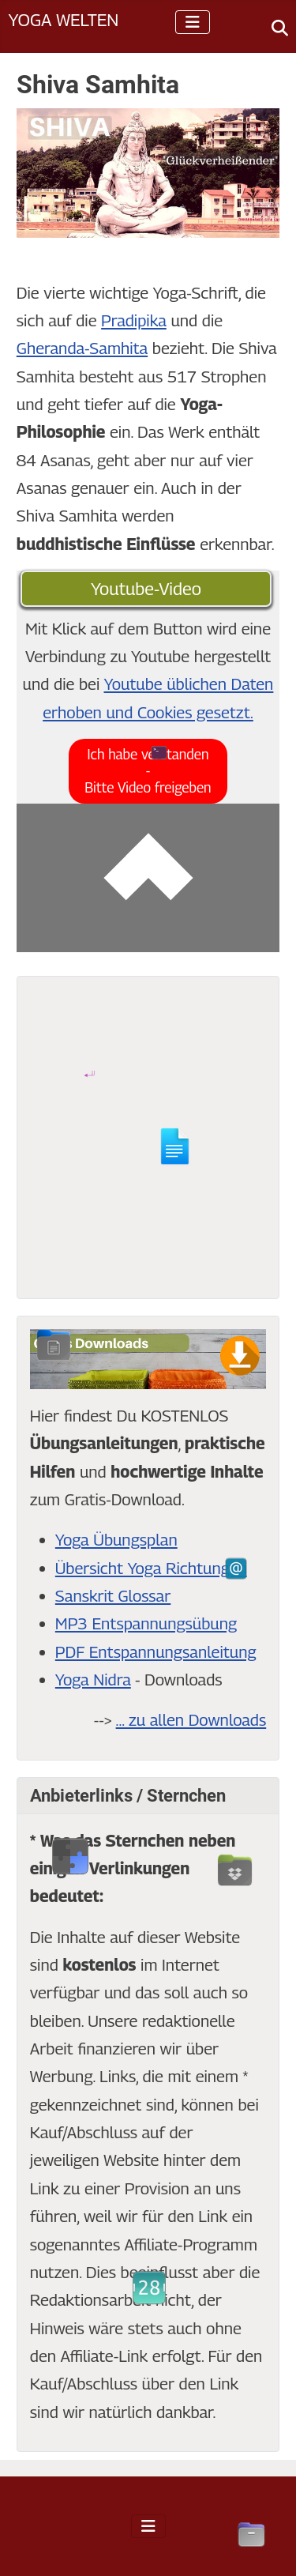 This screenshot has width=296, height=2576. What do you see at coordinates (234, 1870) in the screenshot?
I see `open your dropbox folder` at bounding box center [234, 1870].